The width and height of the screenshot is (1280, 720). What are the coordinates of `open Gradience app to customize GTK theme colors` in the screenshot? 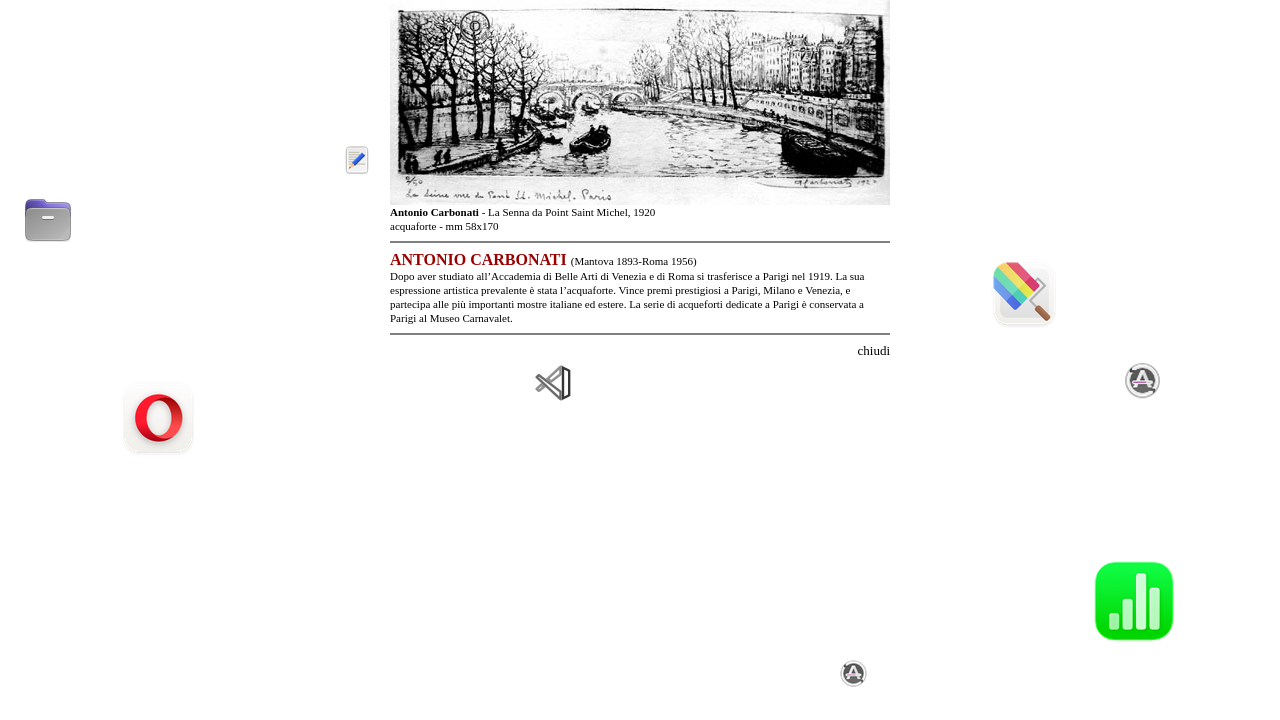 It's located at (1024, 293).